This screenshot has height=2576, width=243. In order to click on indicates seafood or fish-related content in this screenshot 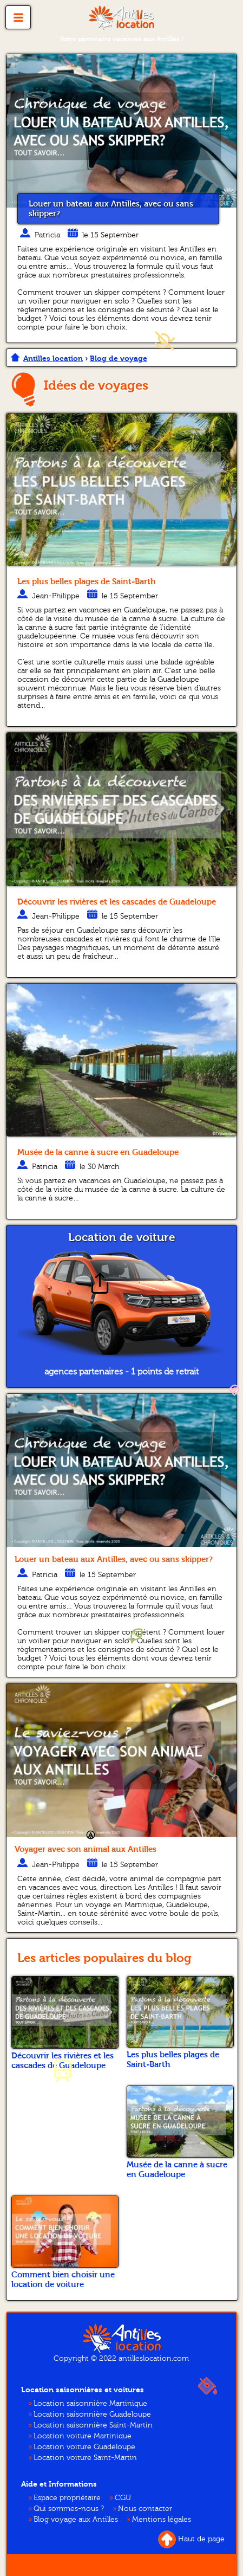, I will do `click(135, 1635)`.